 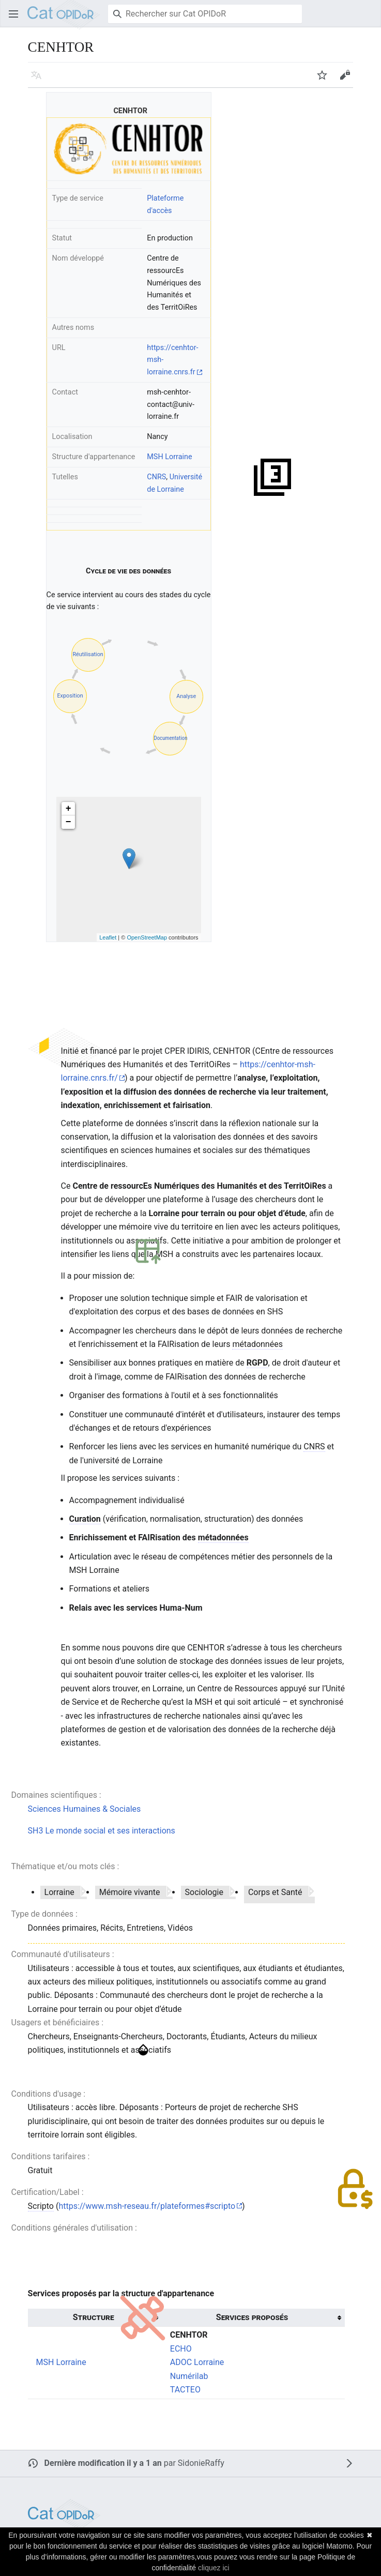 What do you see at coordinates (272, 477) in the screenshot?
I see `apply filter preset 3` at bounding box center [272, 477].